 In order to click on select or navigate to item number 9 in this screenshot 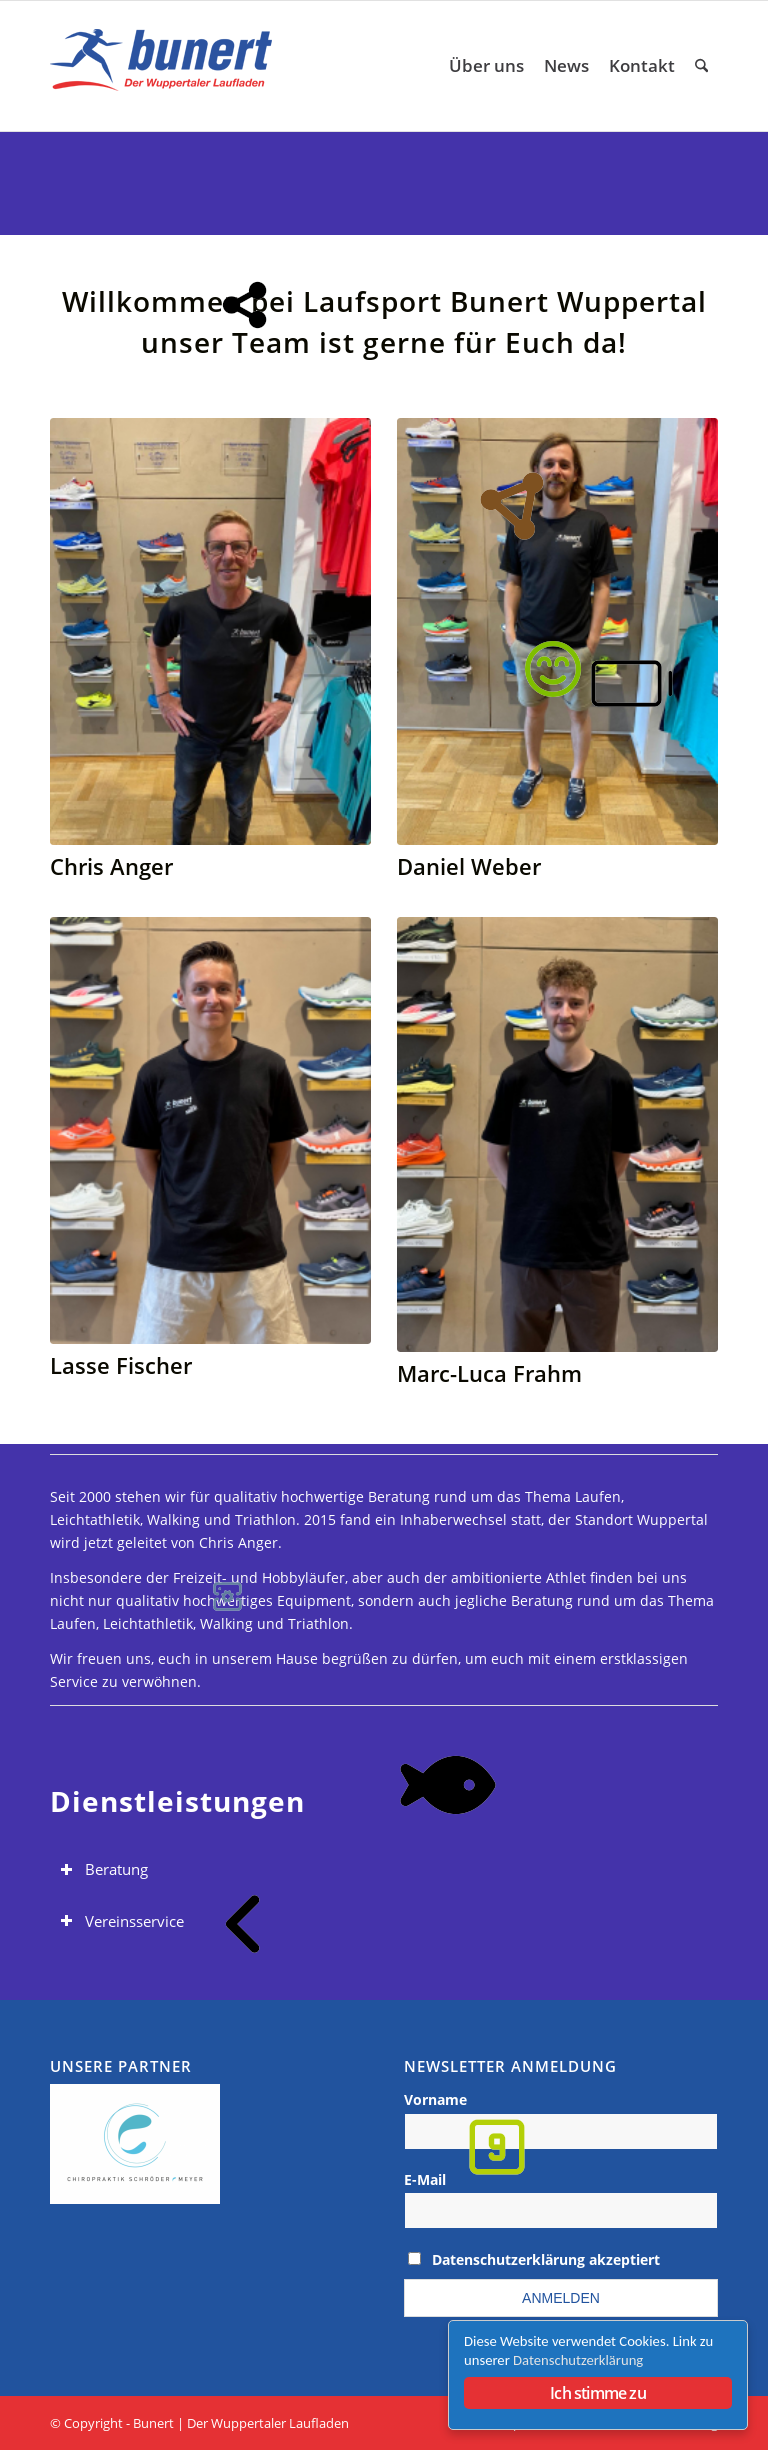, I will do `click(497, 2147)`.